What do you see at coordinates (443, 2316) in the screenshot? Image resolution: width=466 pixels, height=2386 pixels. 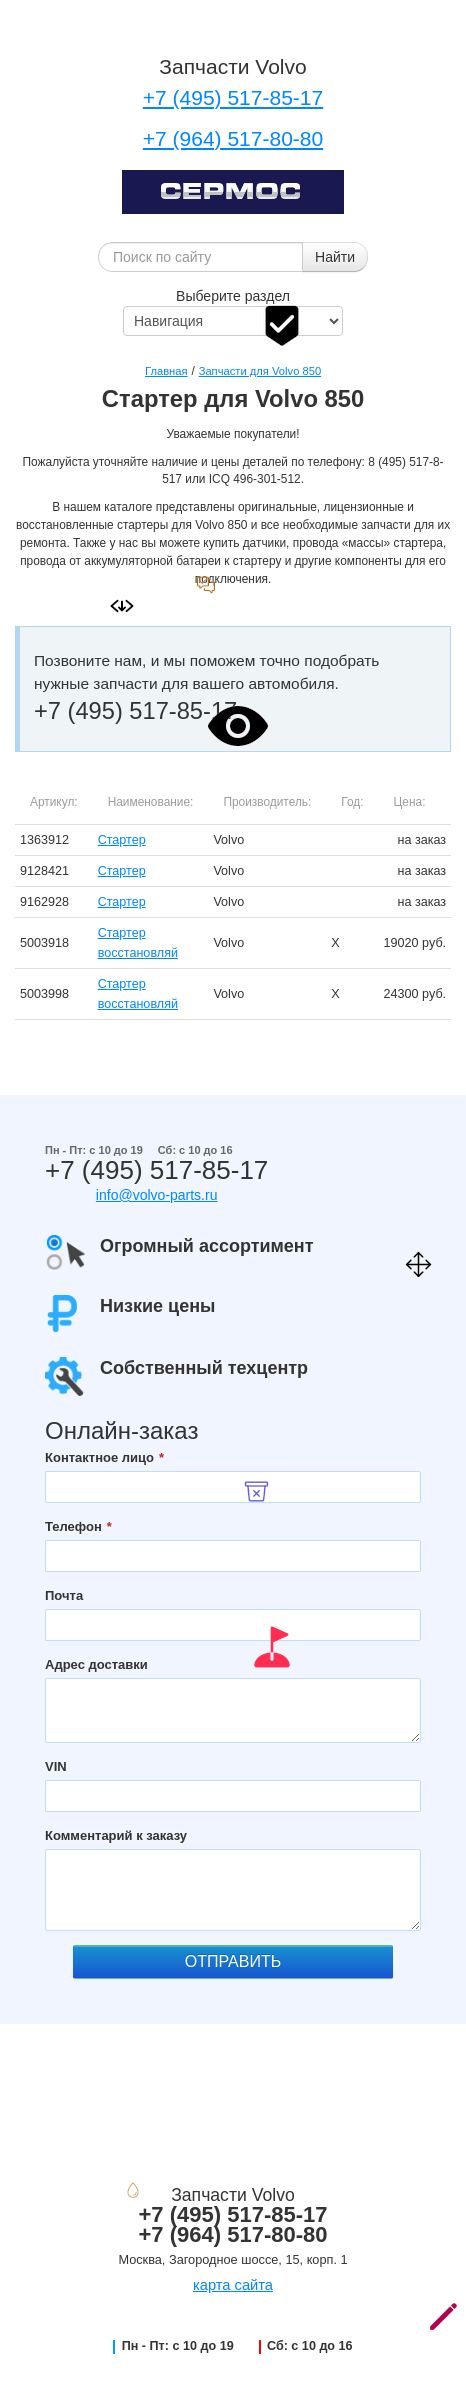 I see `edit content or settings` at bounding box center [443, 2316].